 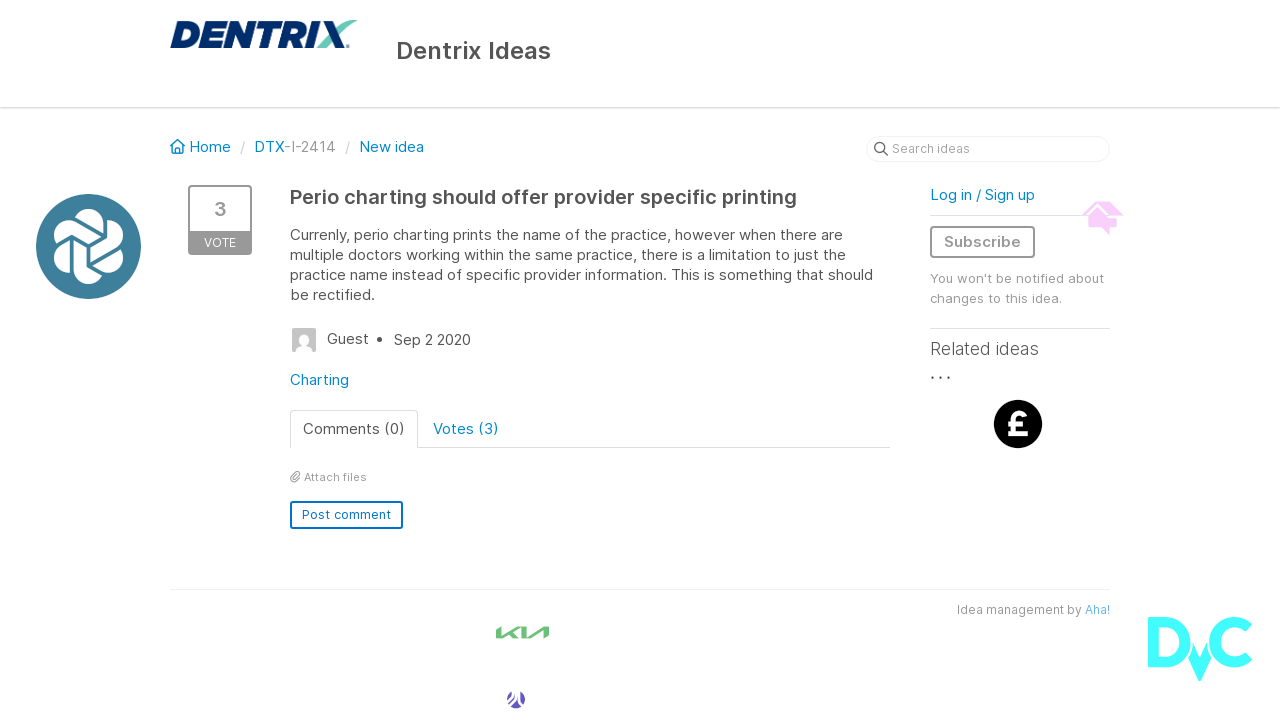 What do you see at coordinates (516, 700) in the screenshot?
I see `roots development framework logo` at bounding box center [516, 700].